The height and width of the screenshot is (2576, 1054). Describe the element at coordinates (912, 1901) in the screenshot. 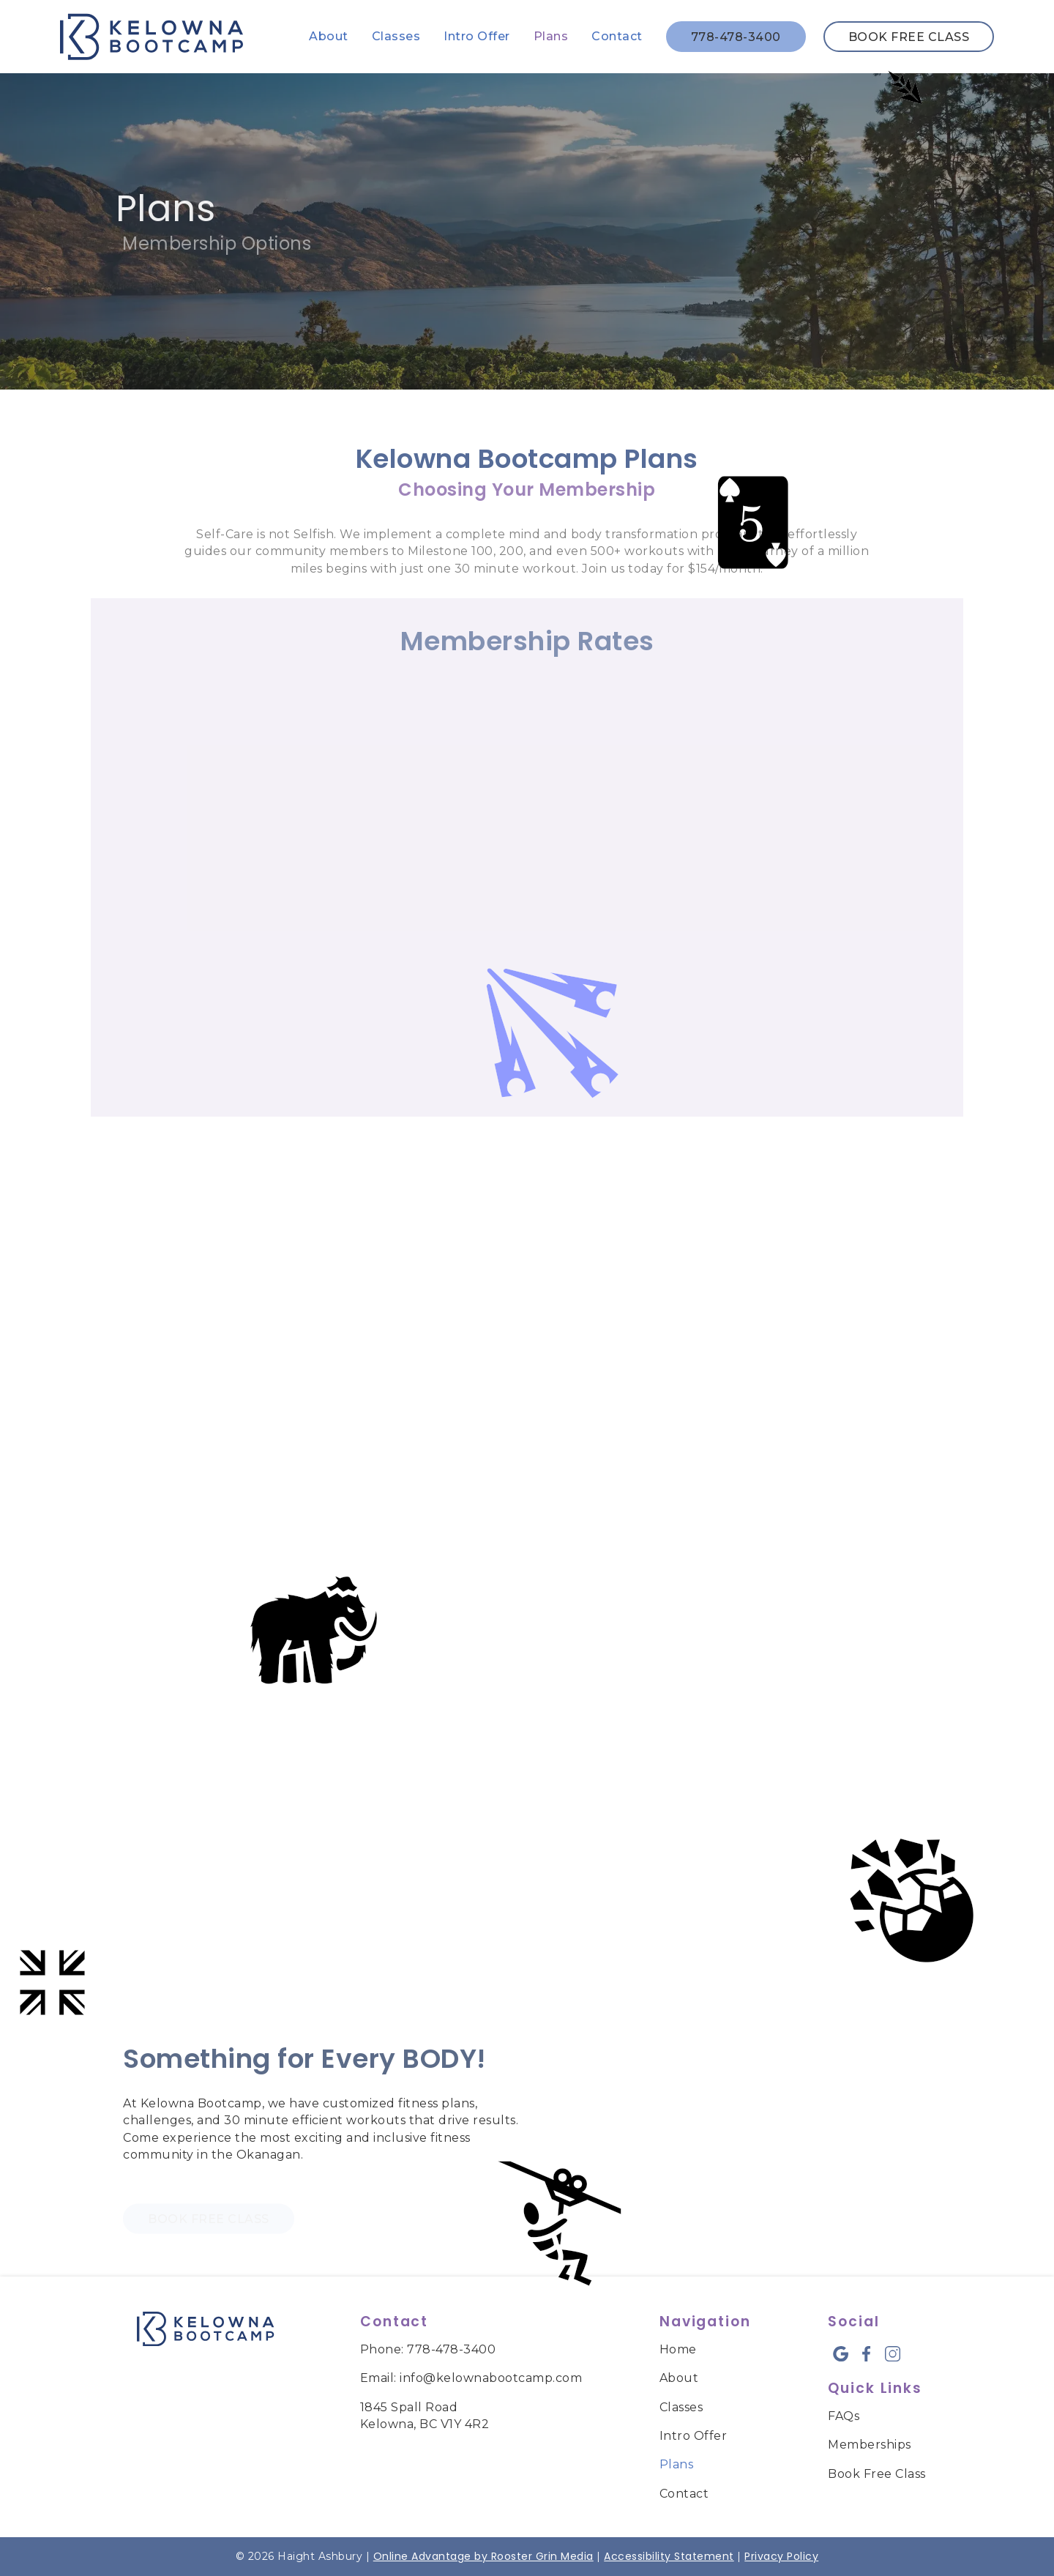

I see `indicates a destructible object or breakable item` at that location.